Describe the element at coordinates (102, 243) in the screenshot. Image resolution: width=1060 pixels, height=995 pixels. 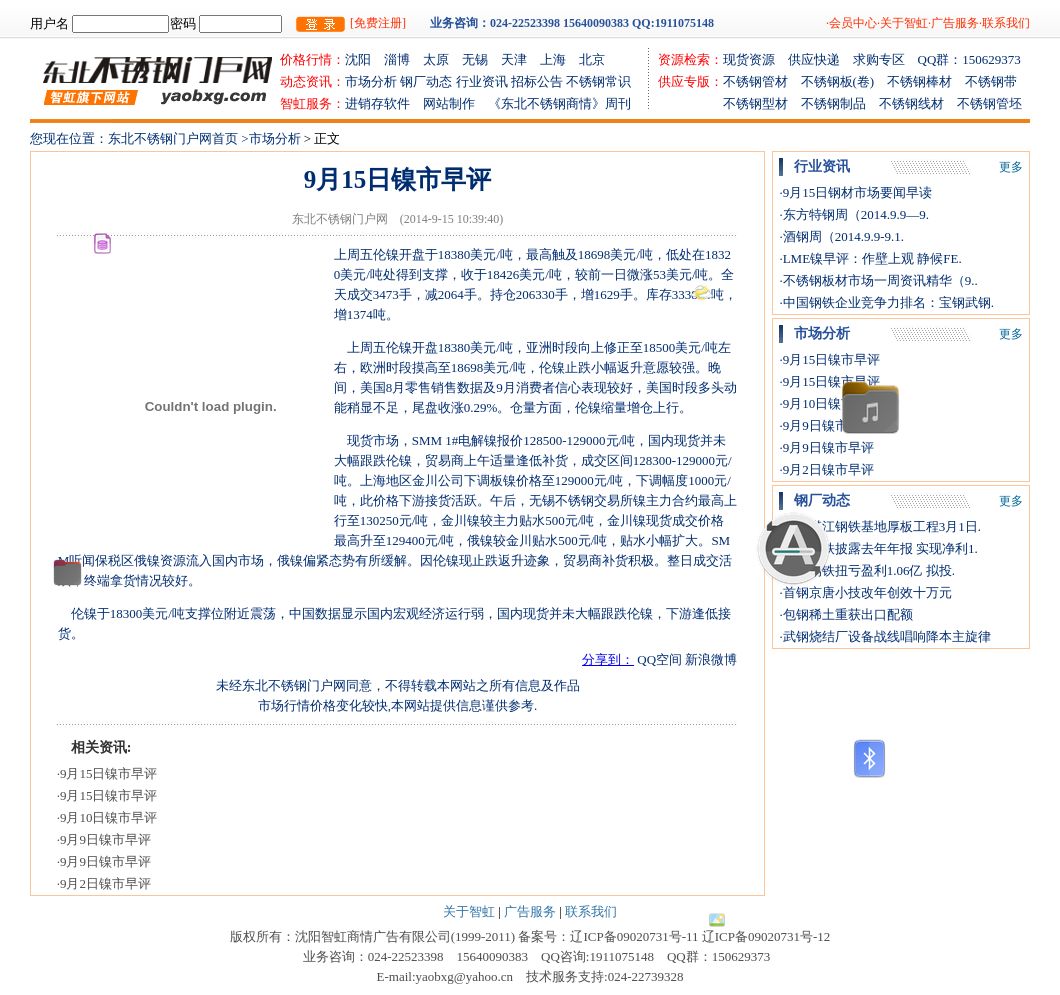
I see `open a database file` at that location.